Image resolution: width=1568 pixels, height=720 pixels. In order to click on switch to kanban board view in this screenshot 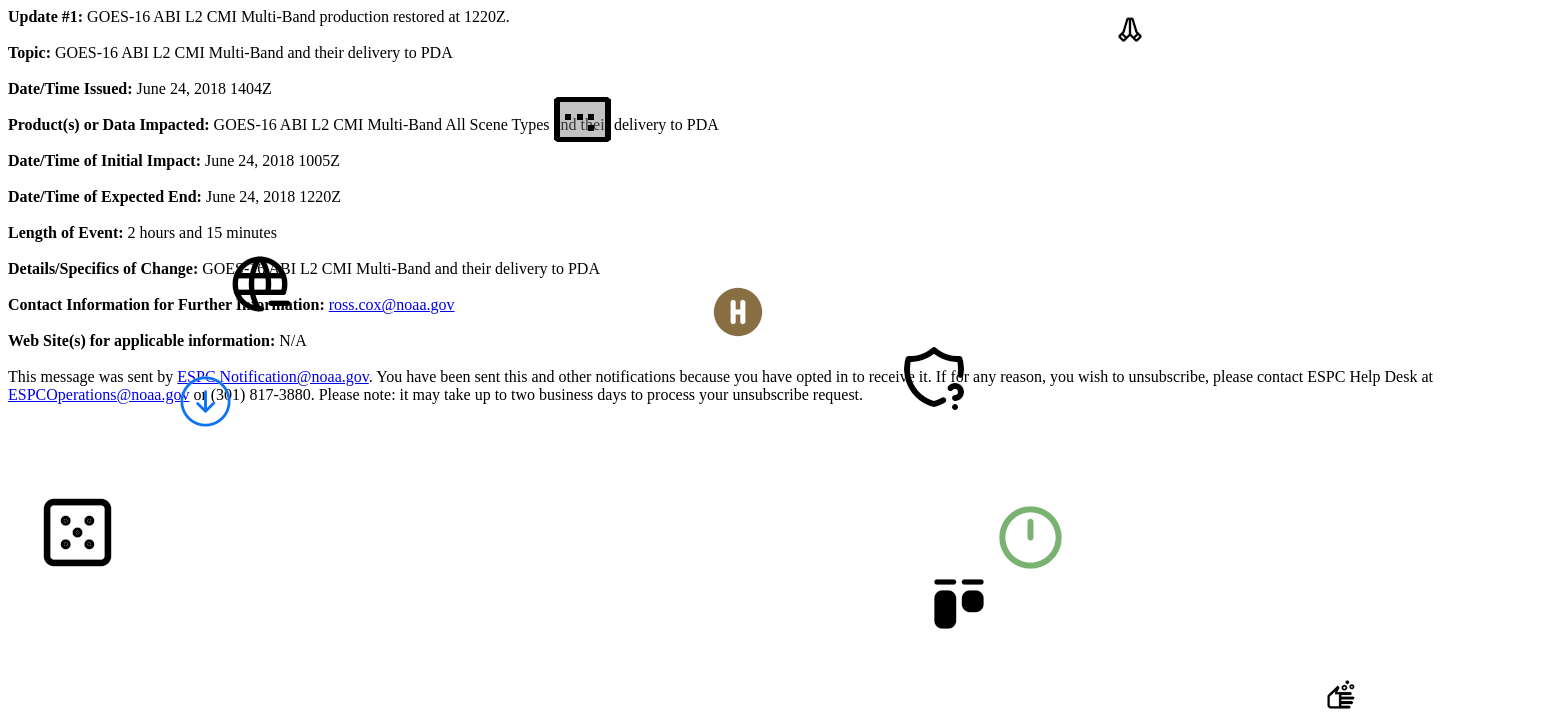, I will do `click(959, 604)`.